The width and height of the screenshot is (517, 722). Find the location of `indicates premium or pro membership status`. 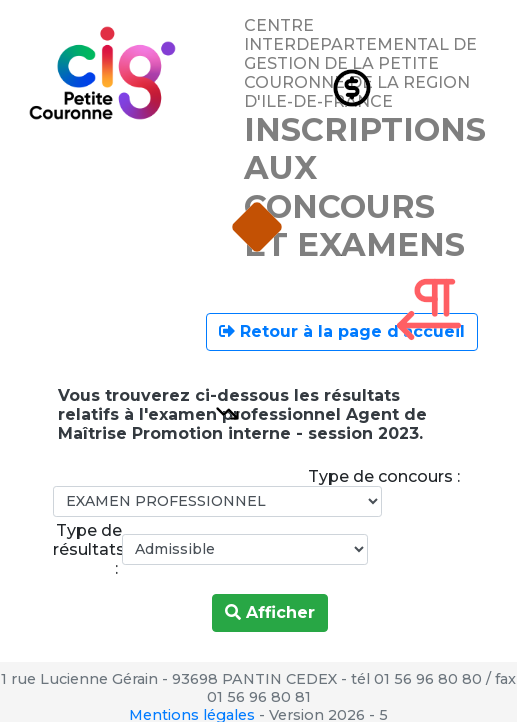

indicates premium or pro membership status is located at coordinates (257, 227).